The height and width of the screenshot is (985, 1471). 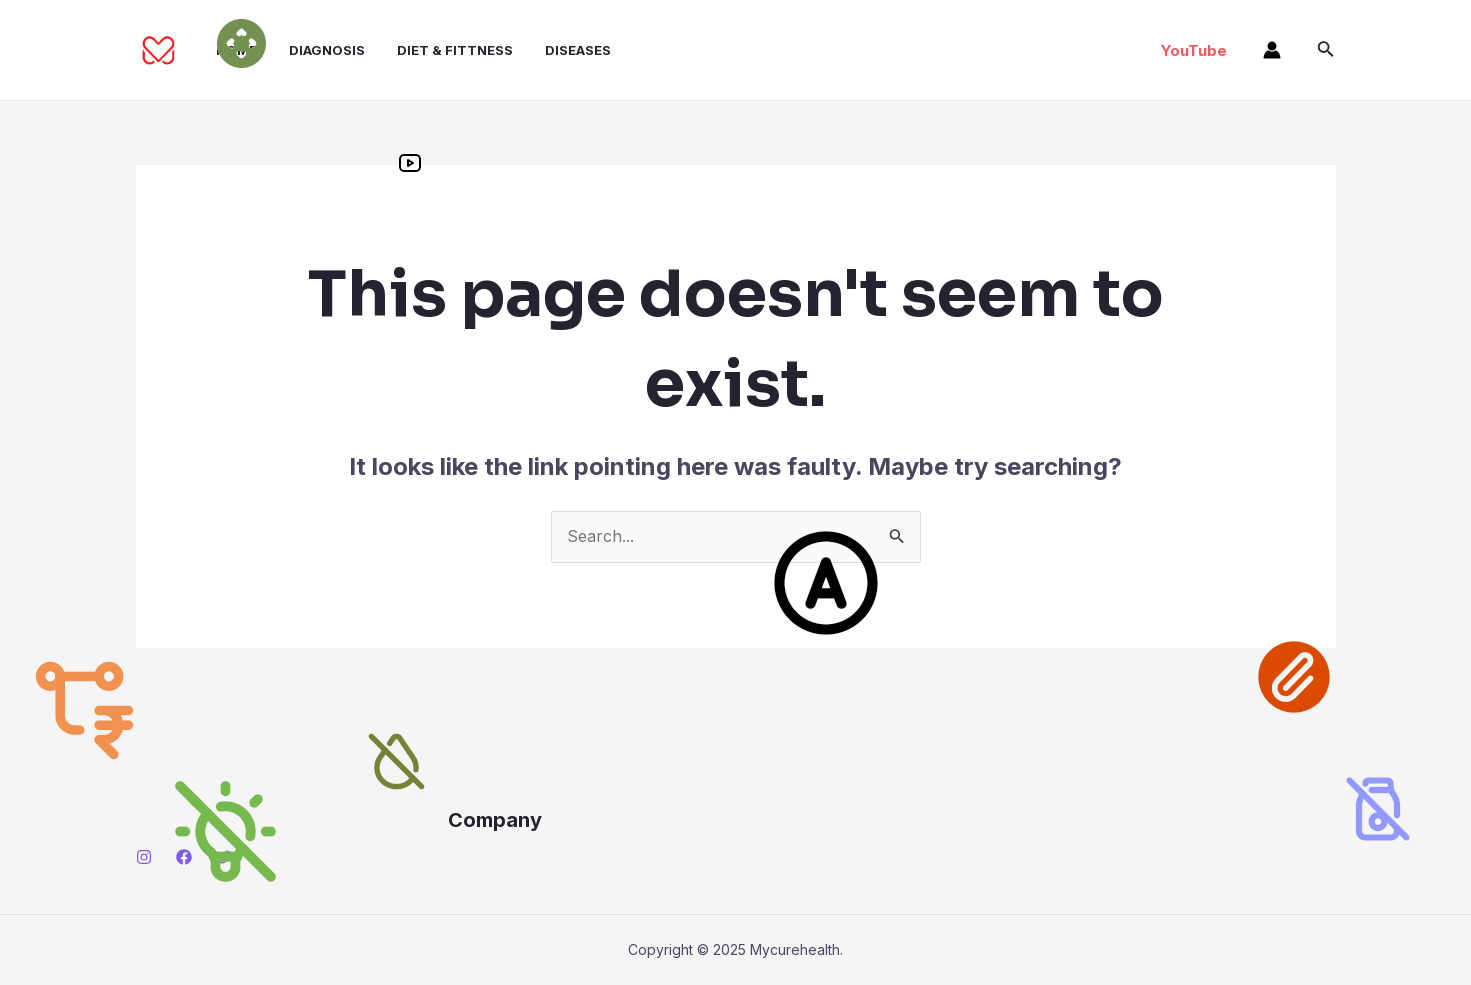 What do you see at coordinates (241, 43) in the screenshot?
I see `expand or move content in all directions` at bounding box center [241, 43].